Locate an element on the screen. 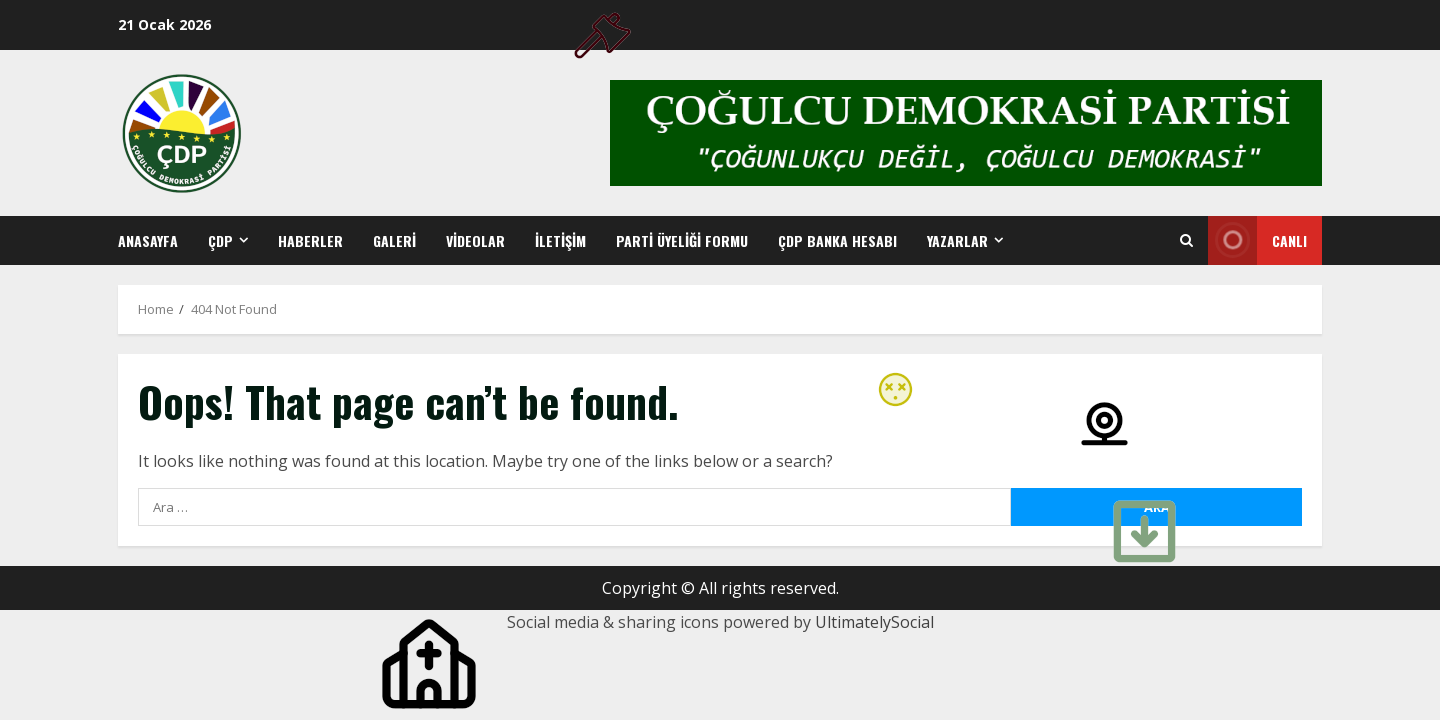 This screenshot has height=720, width=1440. indicates an error or failed action is located at coordinates (895, 389).